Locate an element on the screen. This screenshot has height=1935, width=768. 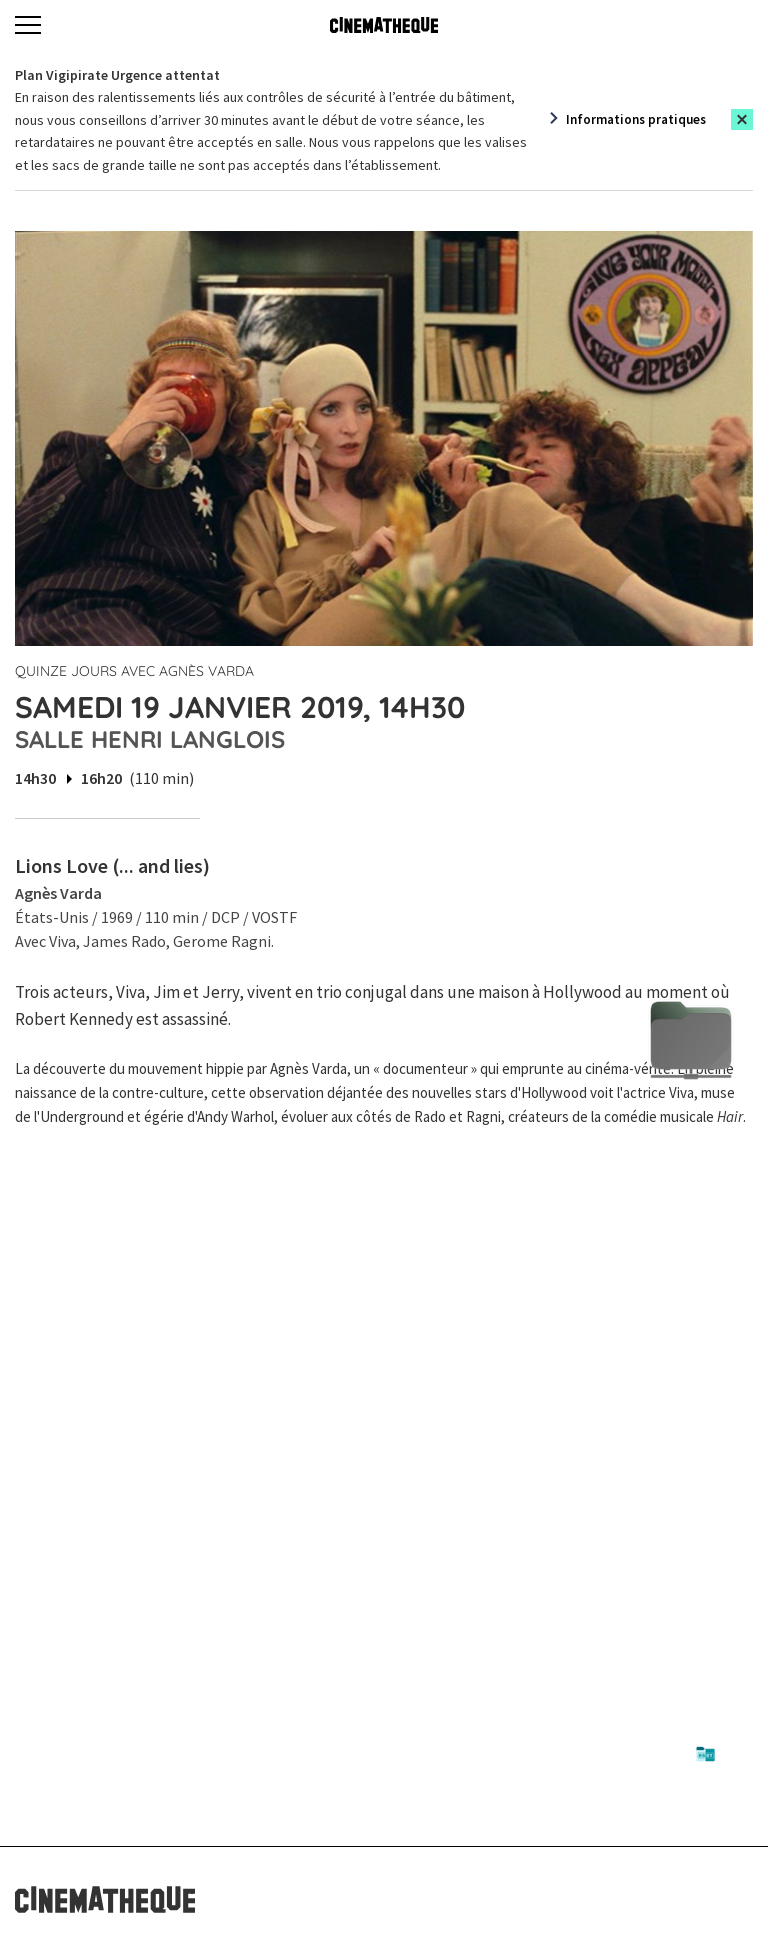
open eset antivirus files folder is located at coordinates (705, 1754).